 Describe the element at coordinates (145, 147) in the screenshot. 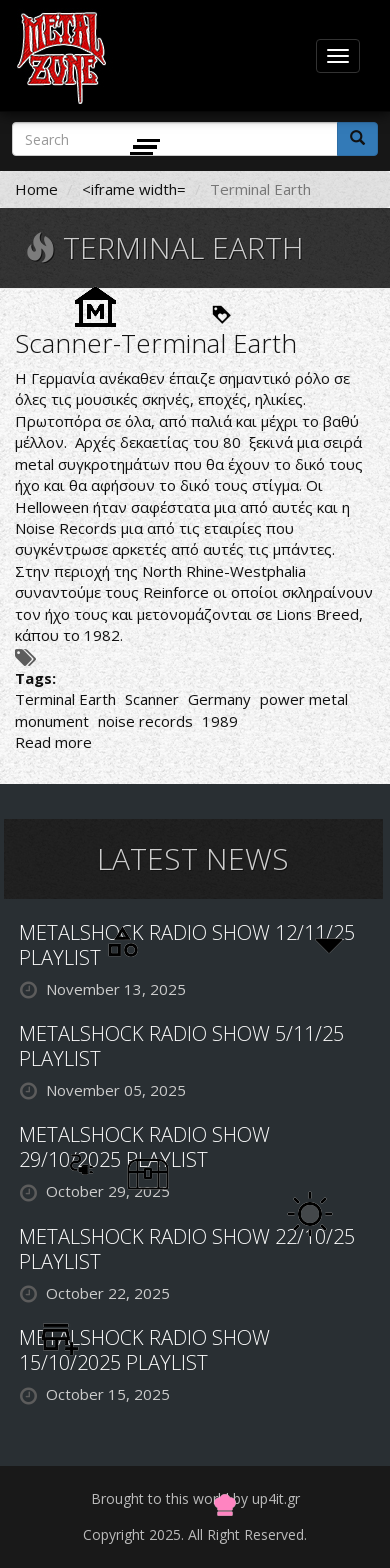

I see `clear all notifications or messages` at that location.